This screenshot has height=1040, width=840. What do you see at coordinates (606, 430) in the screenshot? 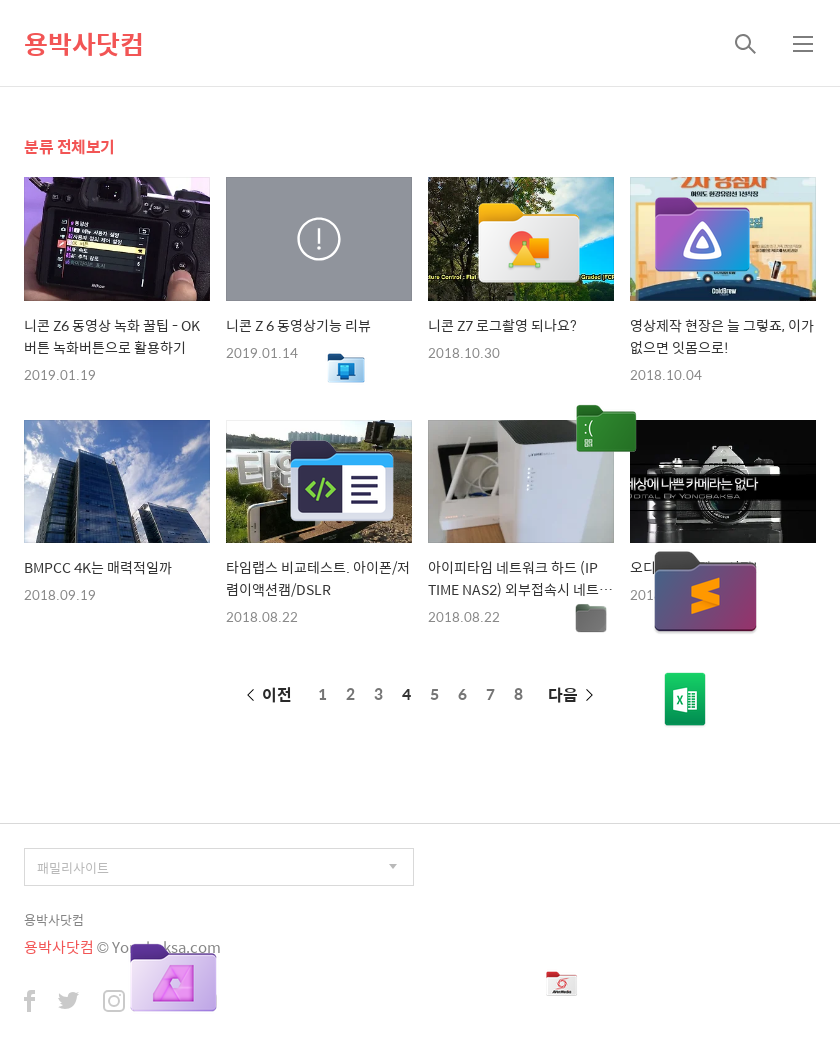
I see `folder containing windows insider or beta system files` at bounding box center [606, 430].